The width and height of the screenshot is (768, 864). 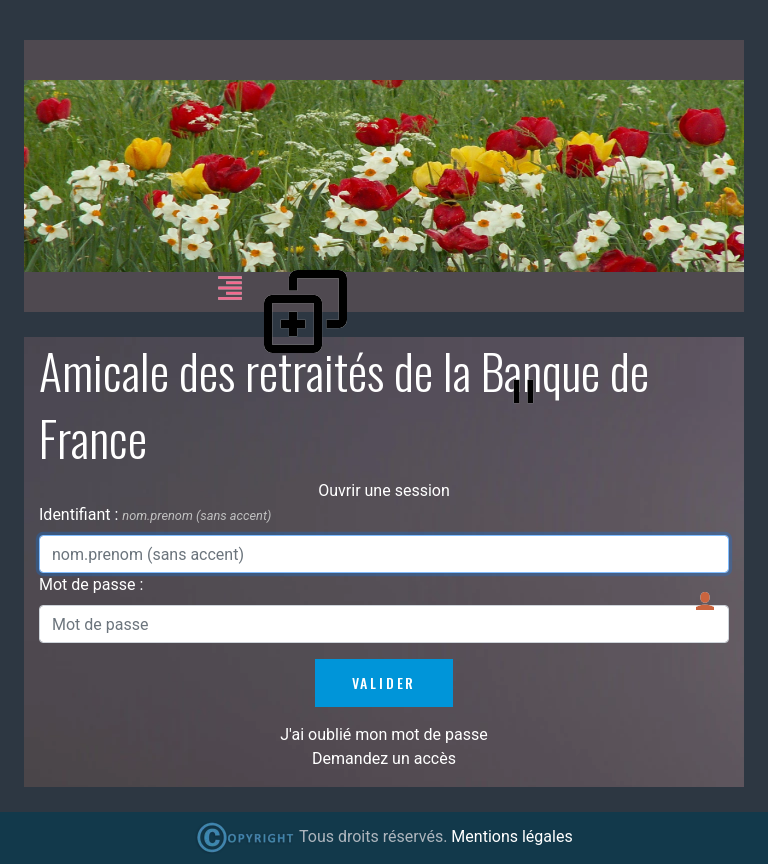 What do you see at coordinates (705, 601) in the screenshot?
I see `view your profile` at bounding box center [705, 601].